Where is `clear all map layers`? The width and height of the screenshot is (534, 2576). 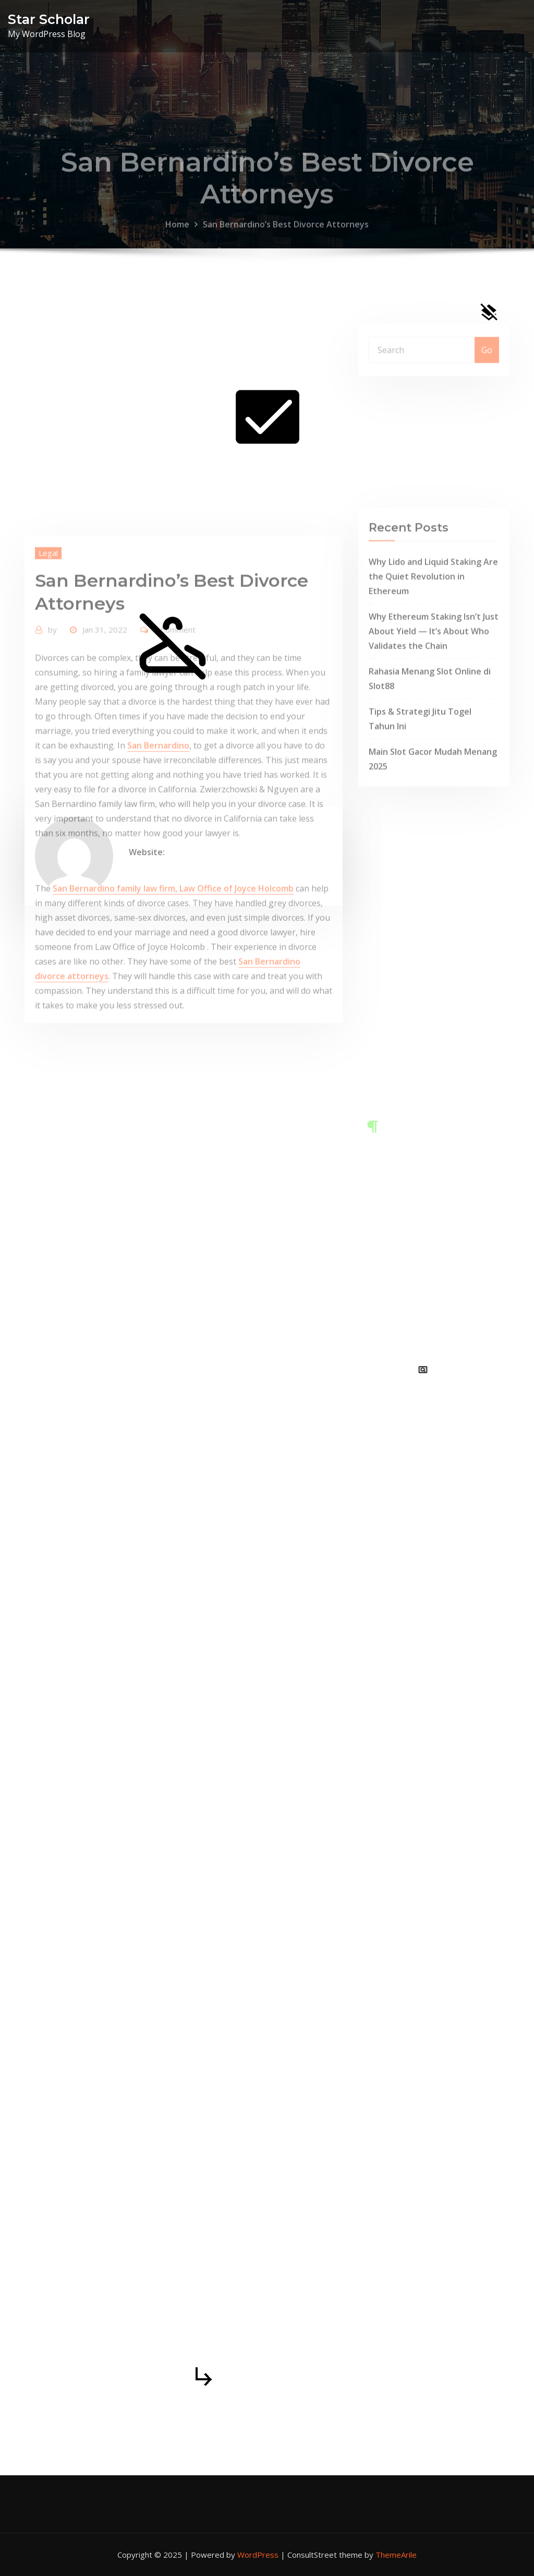 clear all map layers is located at coordinates (489, 313).